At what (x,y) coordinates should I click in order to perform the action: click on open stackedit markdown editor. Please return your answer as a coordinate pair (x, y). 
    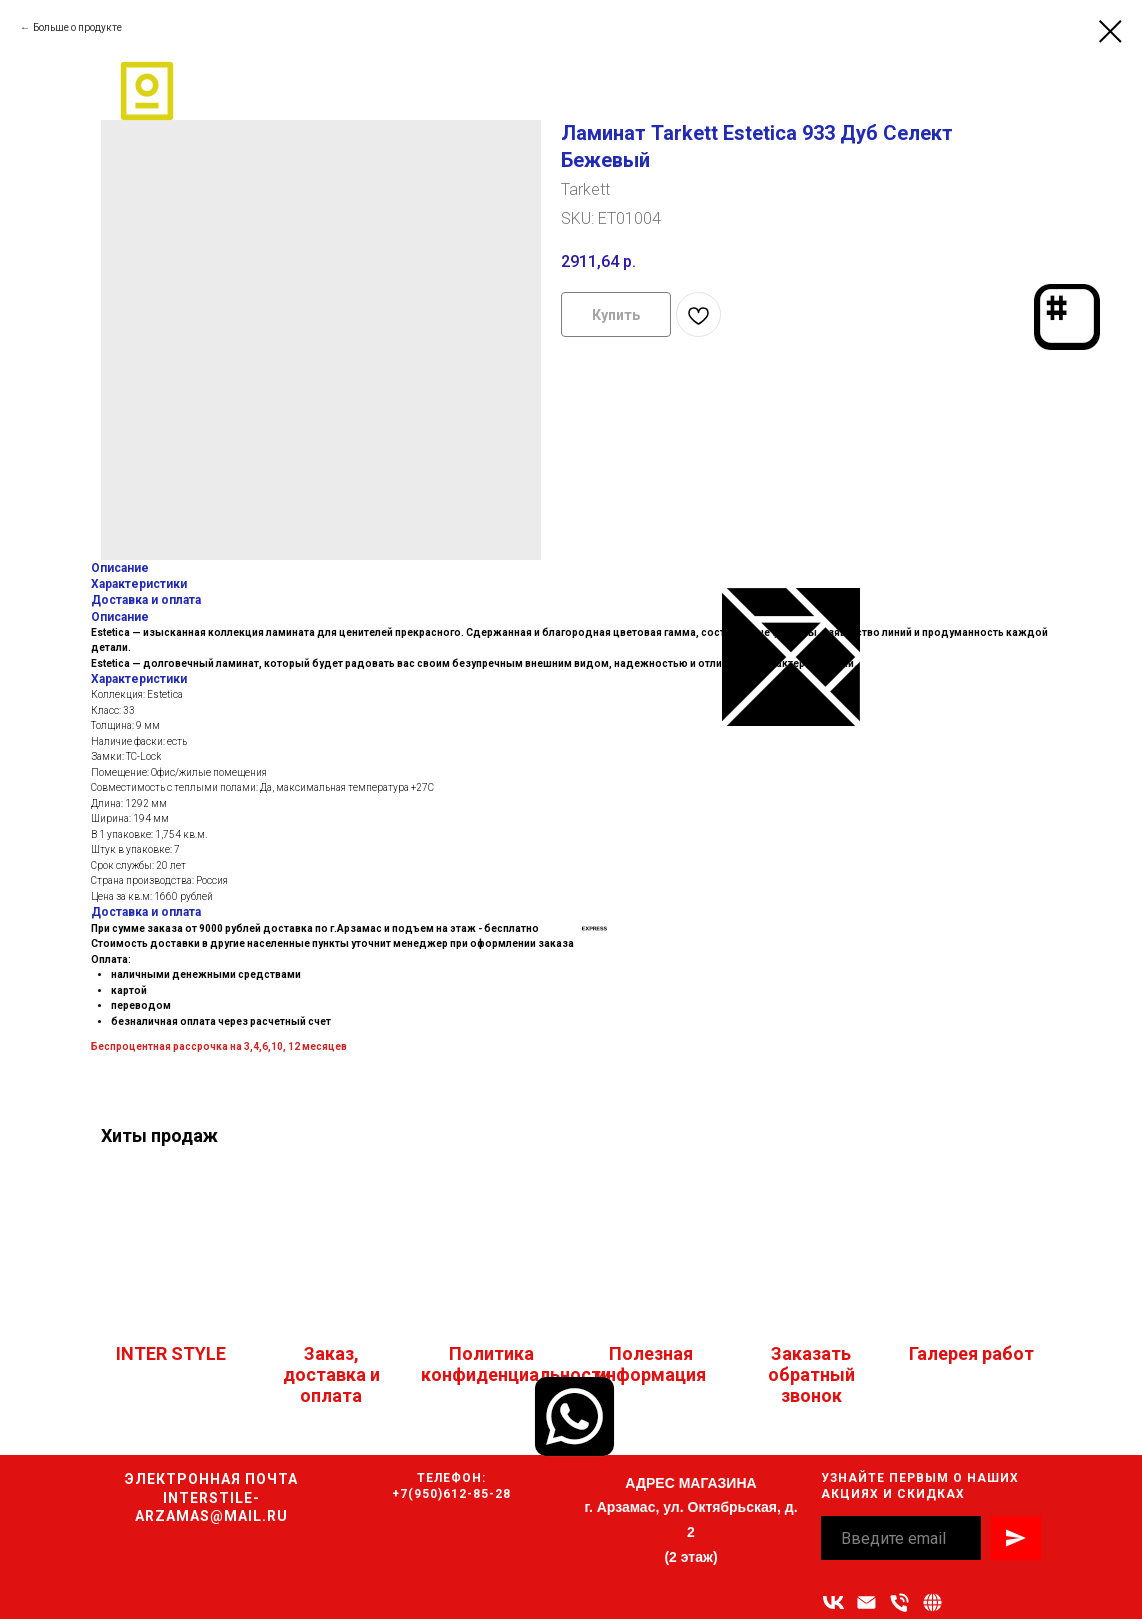
    Looking at the image, I should click on (1067, 317).